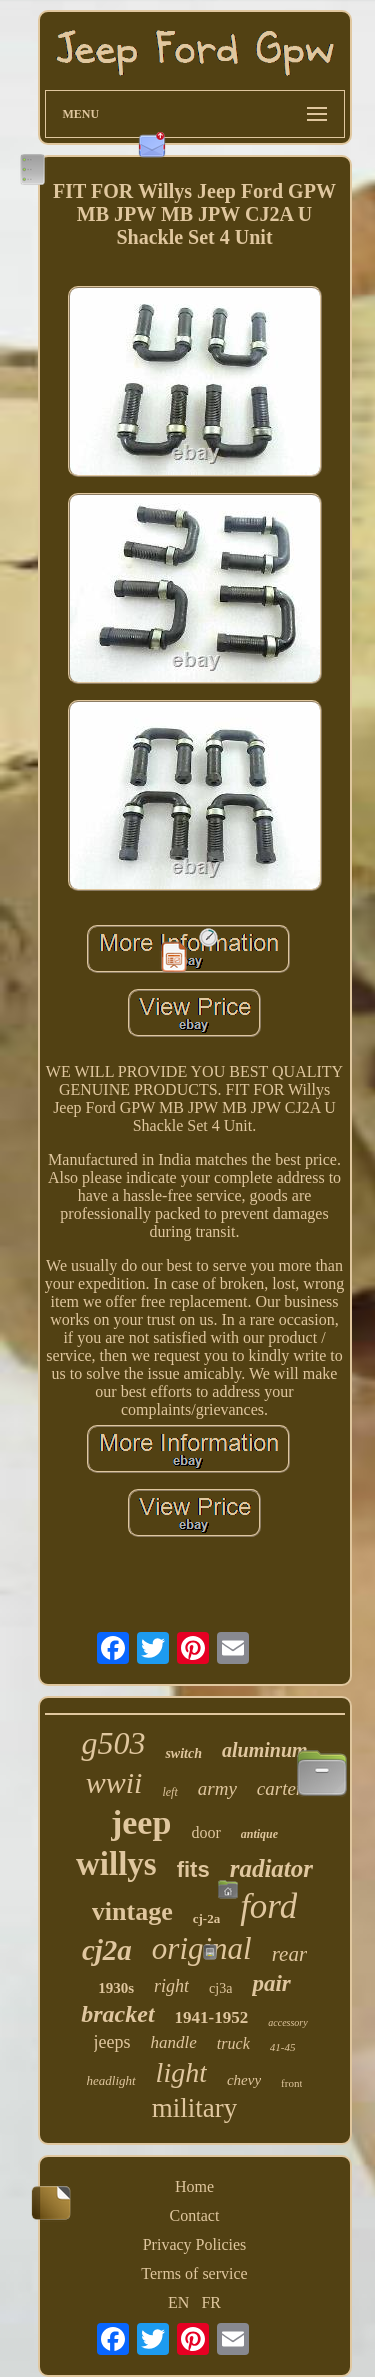 The image size is (375, 2377). What do you see at coordinates (322, 1773) in the screenshot?
I see `open the file manager application` at bounding box center [322, 1773].